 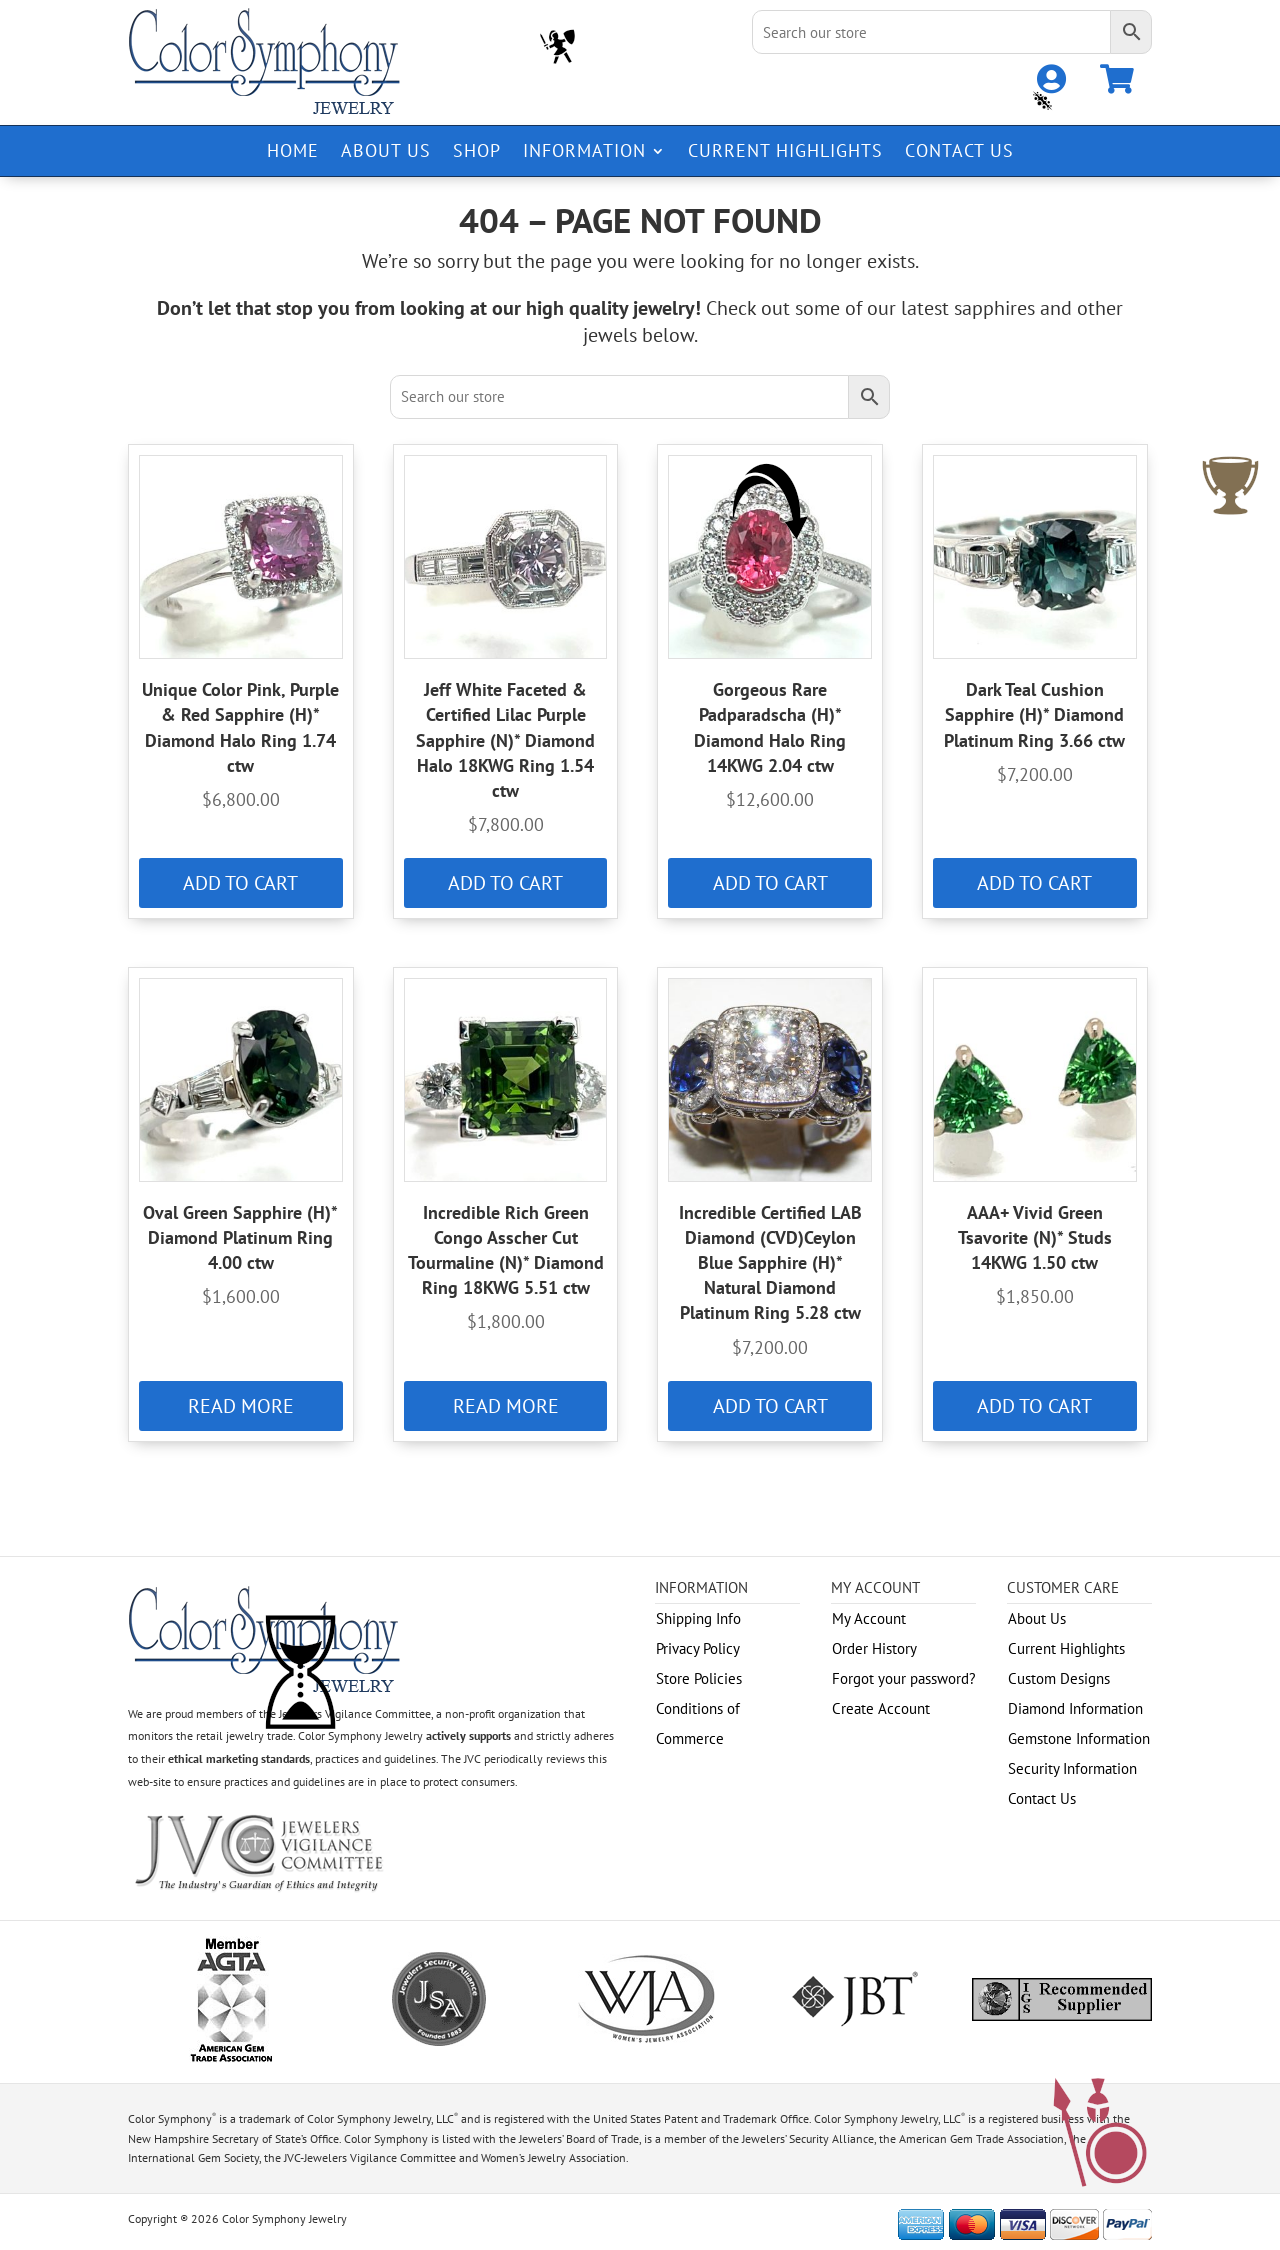 What do you see at coordinates (1230, 485) in the screenshot?
I see `view achievements or awards` at bounding box center [1230, 485].